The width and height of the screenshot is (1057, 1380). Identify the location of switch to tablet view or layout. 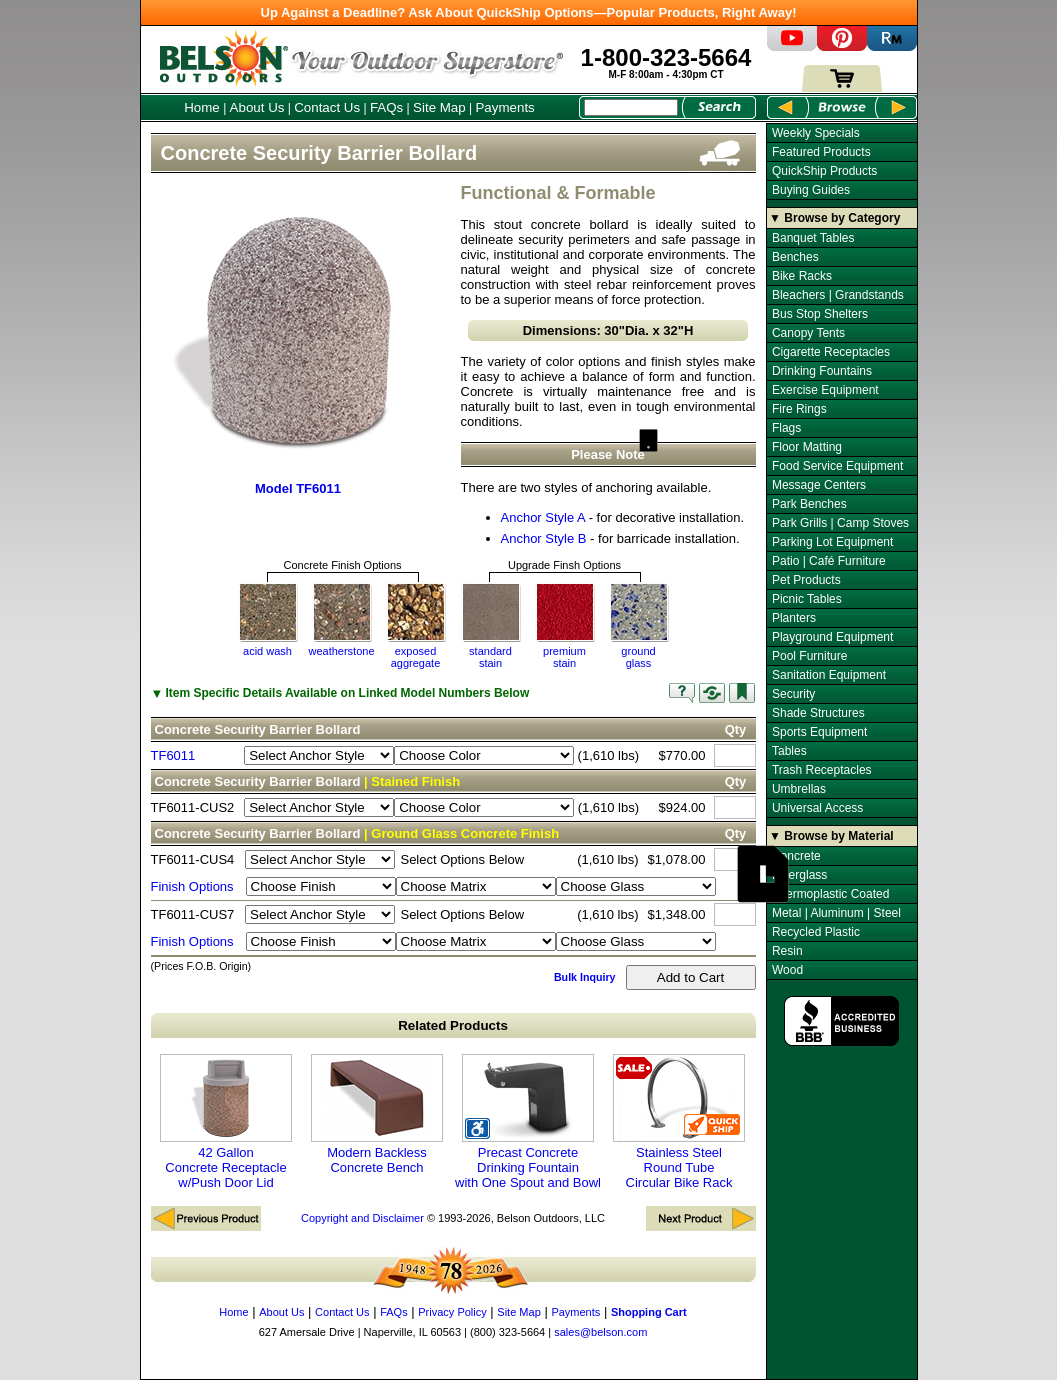
(648, 440).